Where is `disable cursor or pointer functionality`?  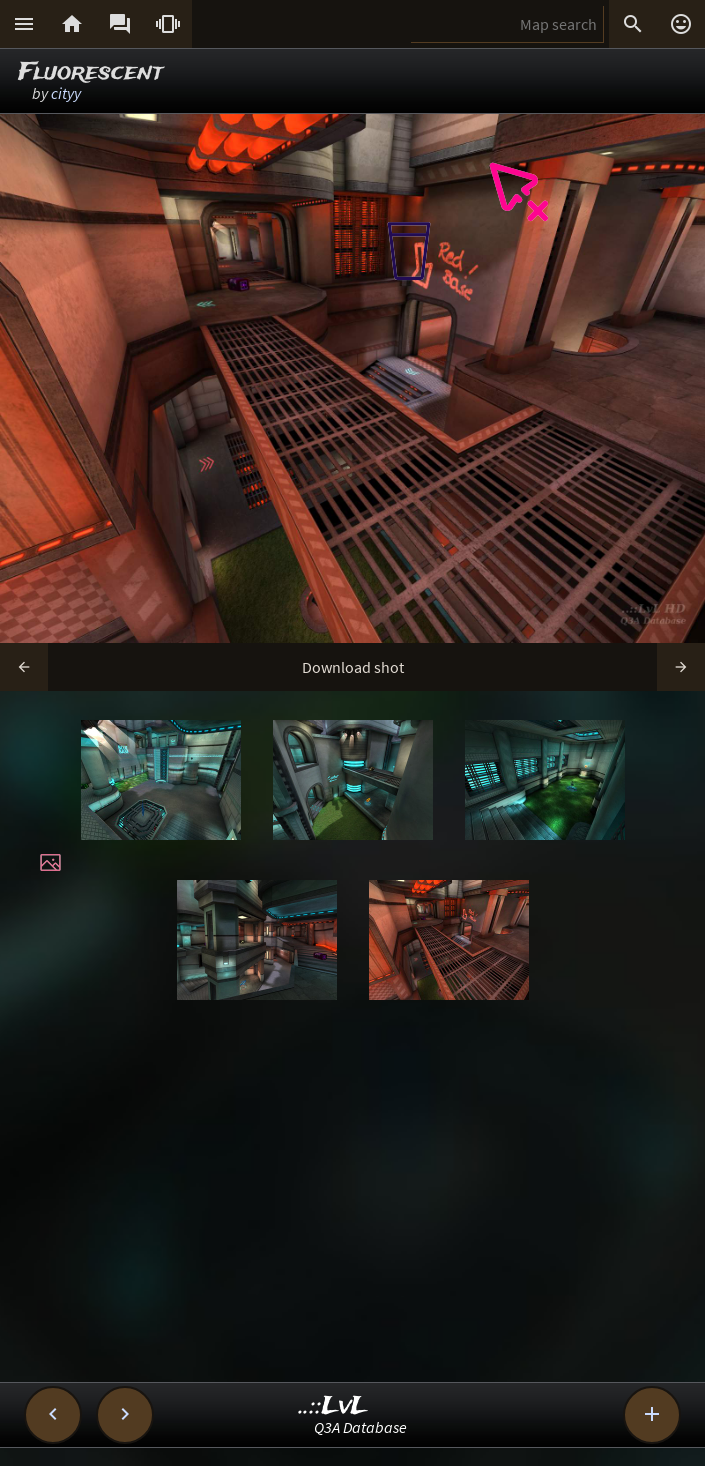 disable cursor or pointer functionality is located at coordinates (516, 189).